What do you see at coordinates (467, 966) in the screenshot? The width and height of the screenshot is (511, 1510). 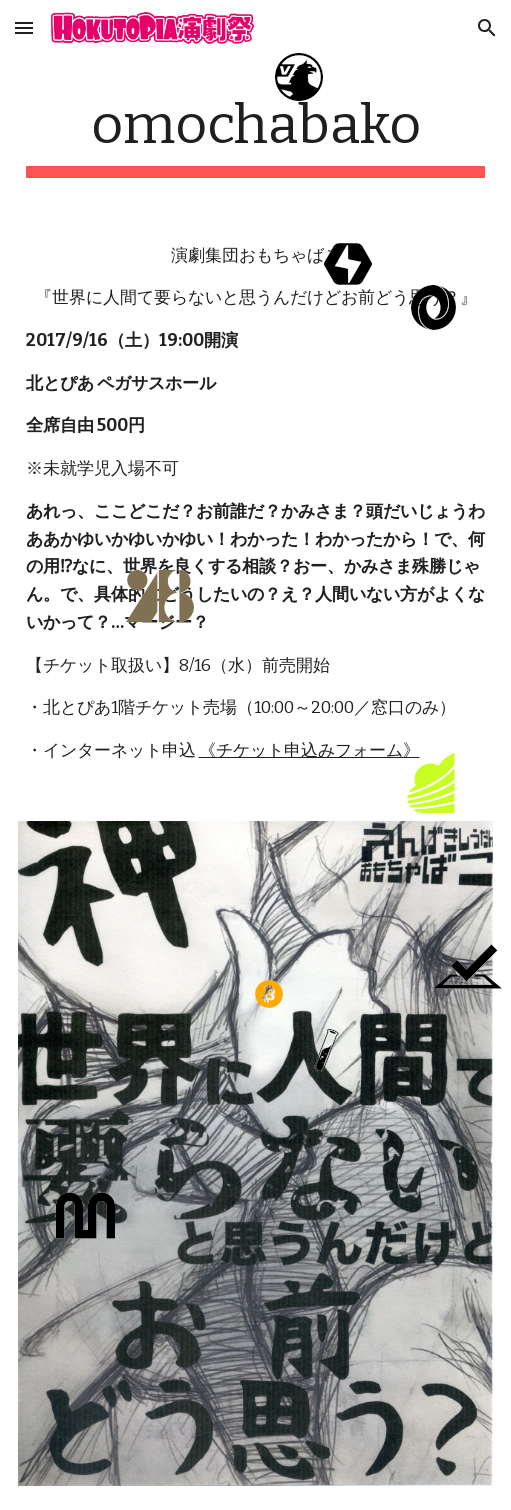 I see `testcafe automated testing framework logo` at bounding box center [467, 966].